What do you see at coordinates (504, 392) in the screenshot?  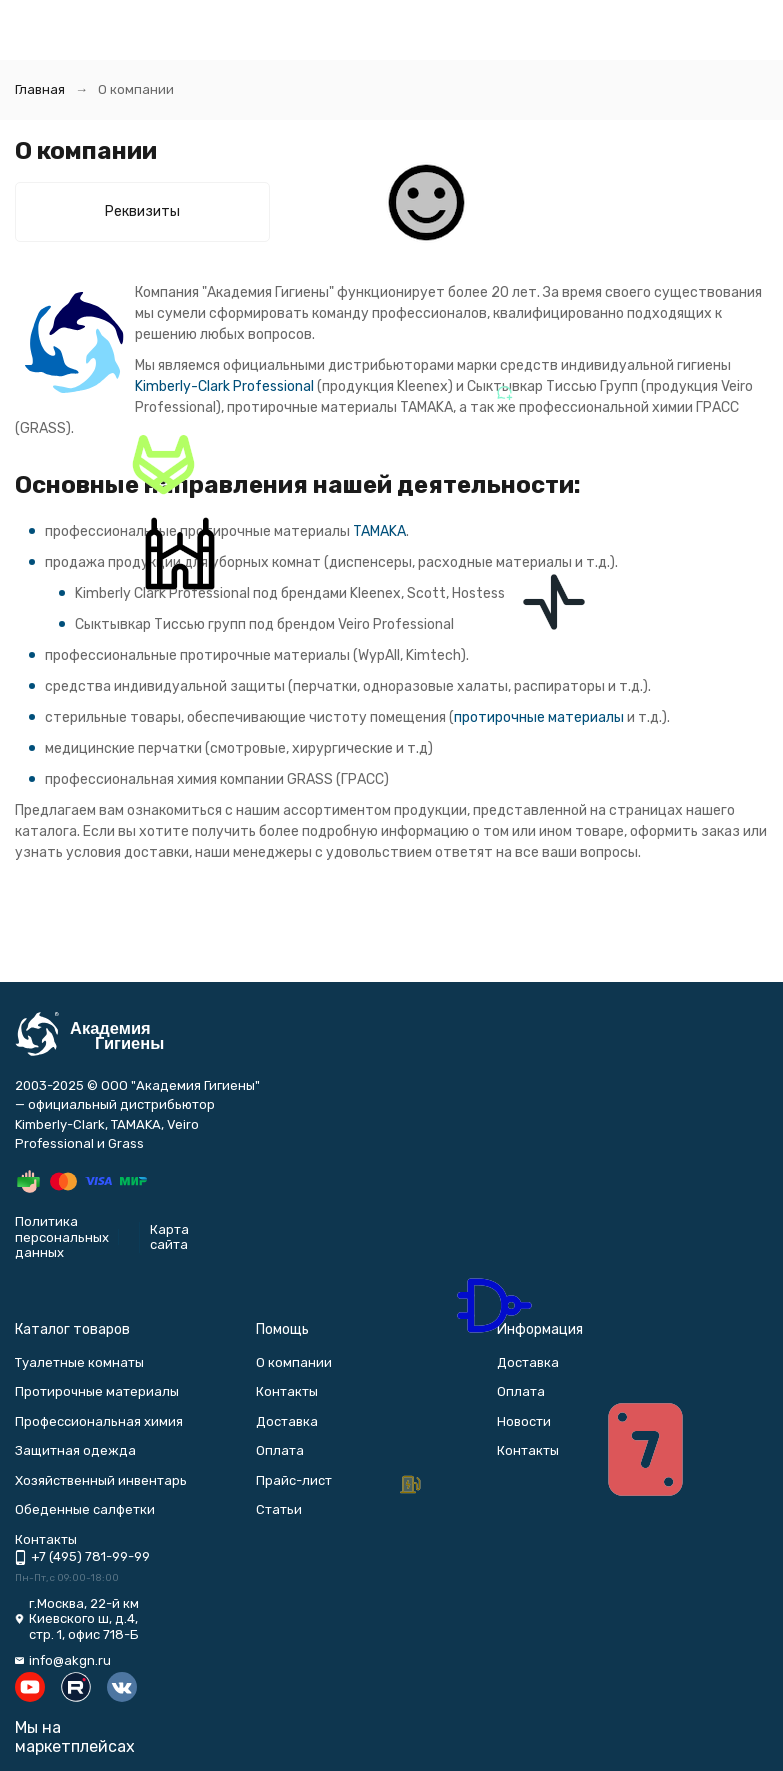 I see `start a new conversation` at bounding box center [504, 392].